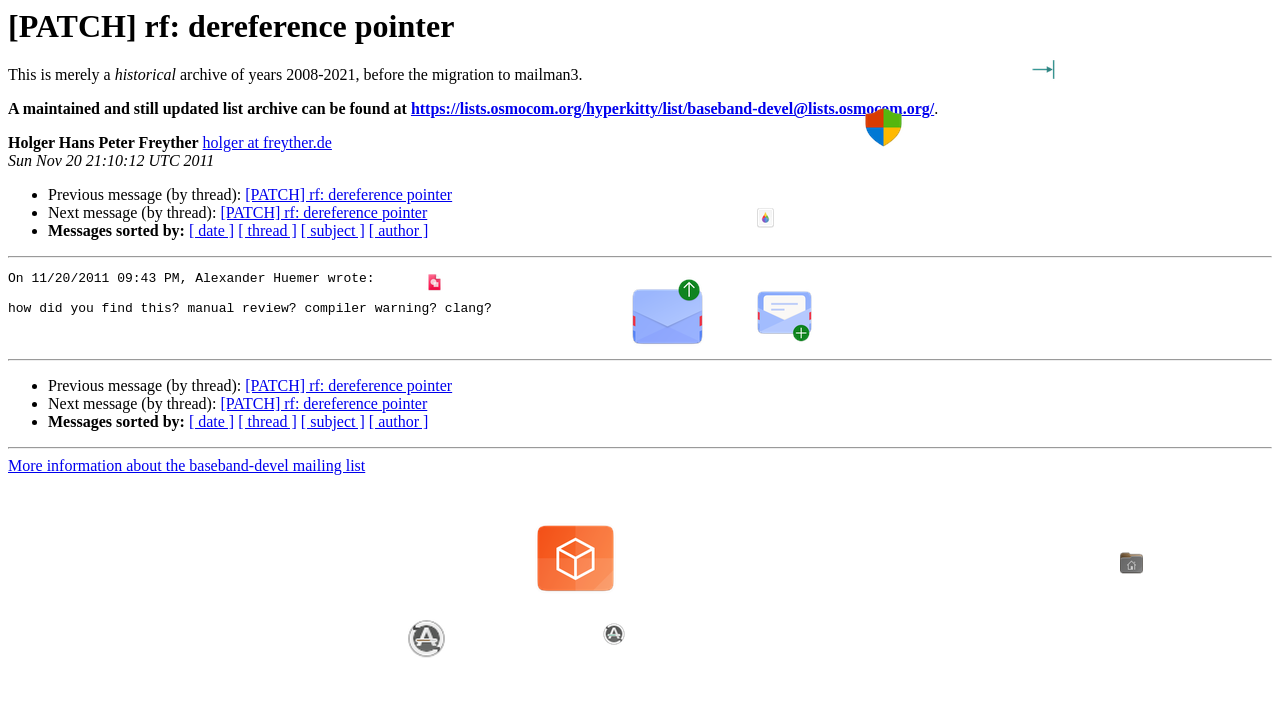 The width and height of the screenshot is (1280, 720). I want to click on check for available software updates, so click(426, 638).